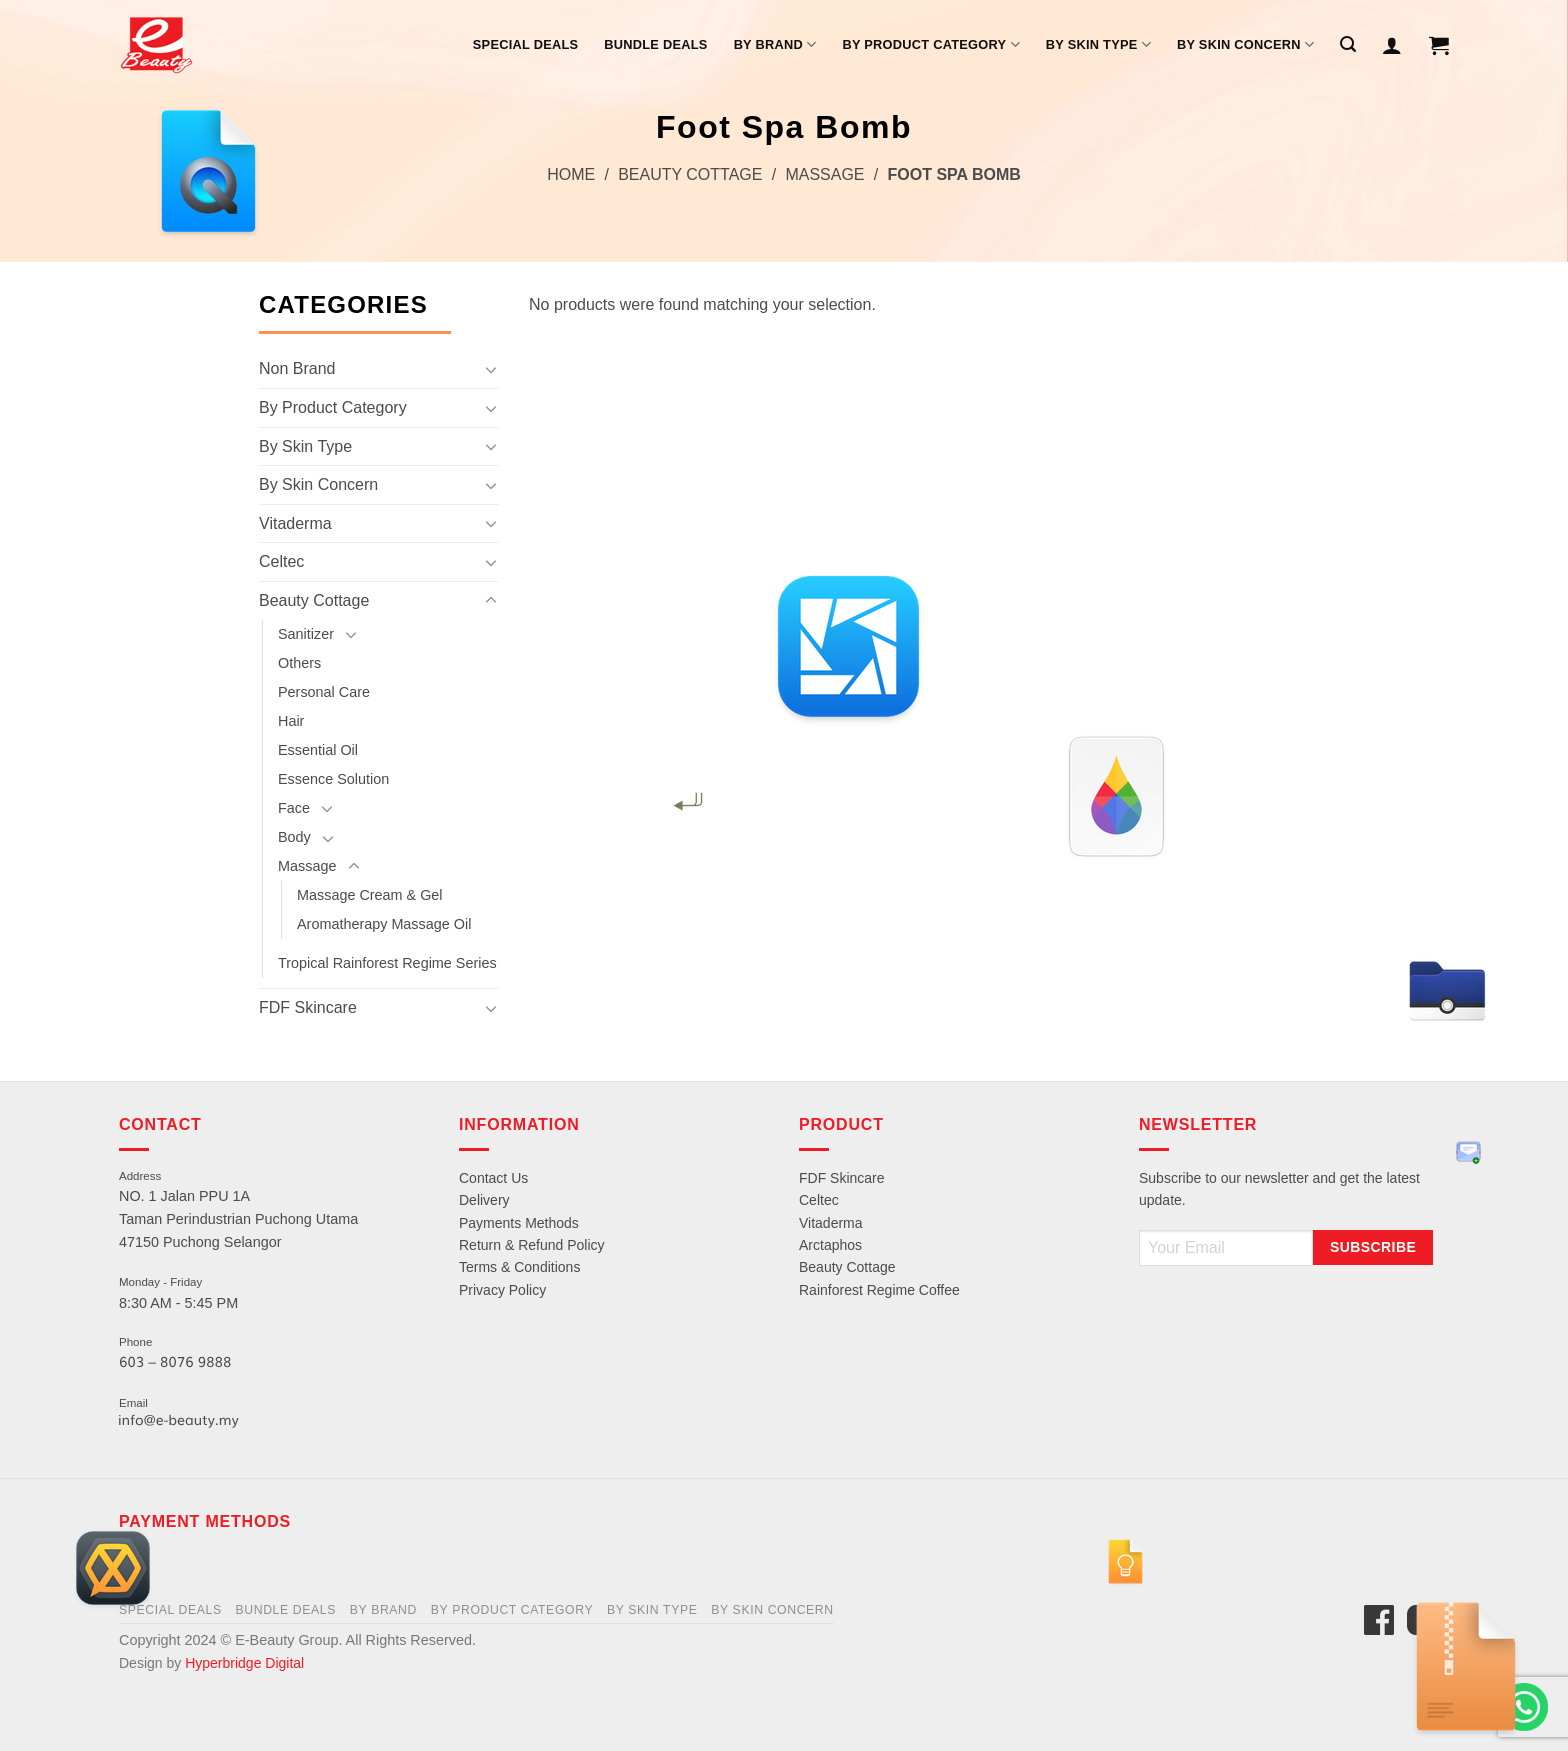 The image size is (1568, 1751). Describe the element at coordinates (1466, 1669) in the screenshot. I see `a compressed or archived file package` at that location.